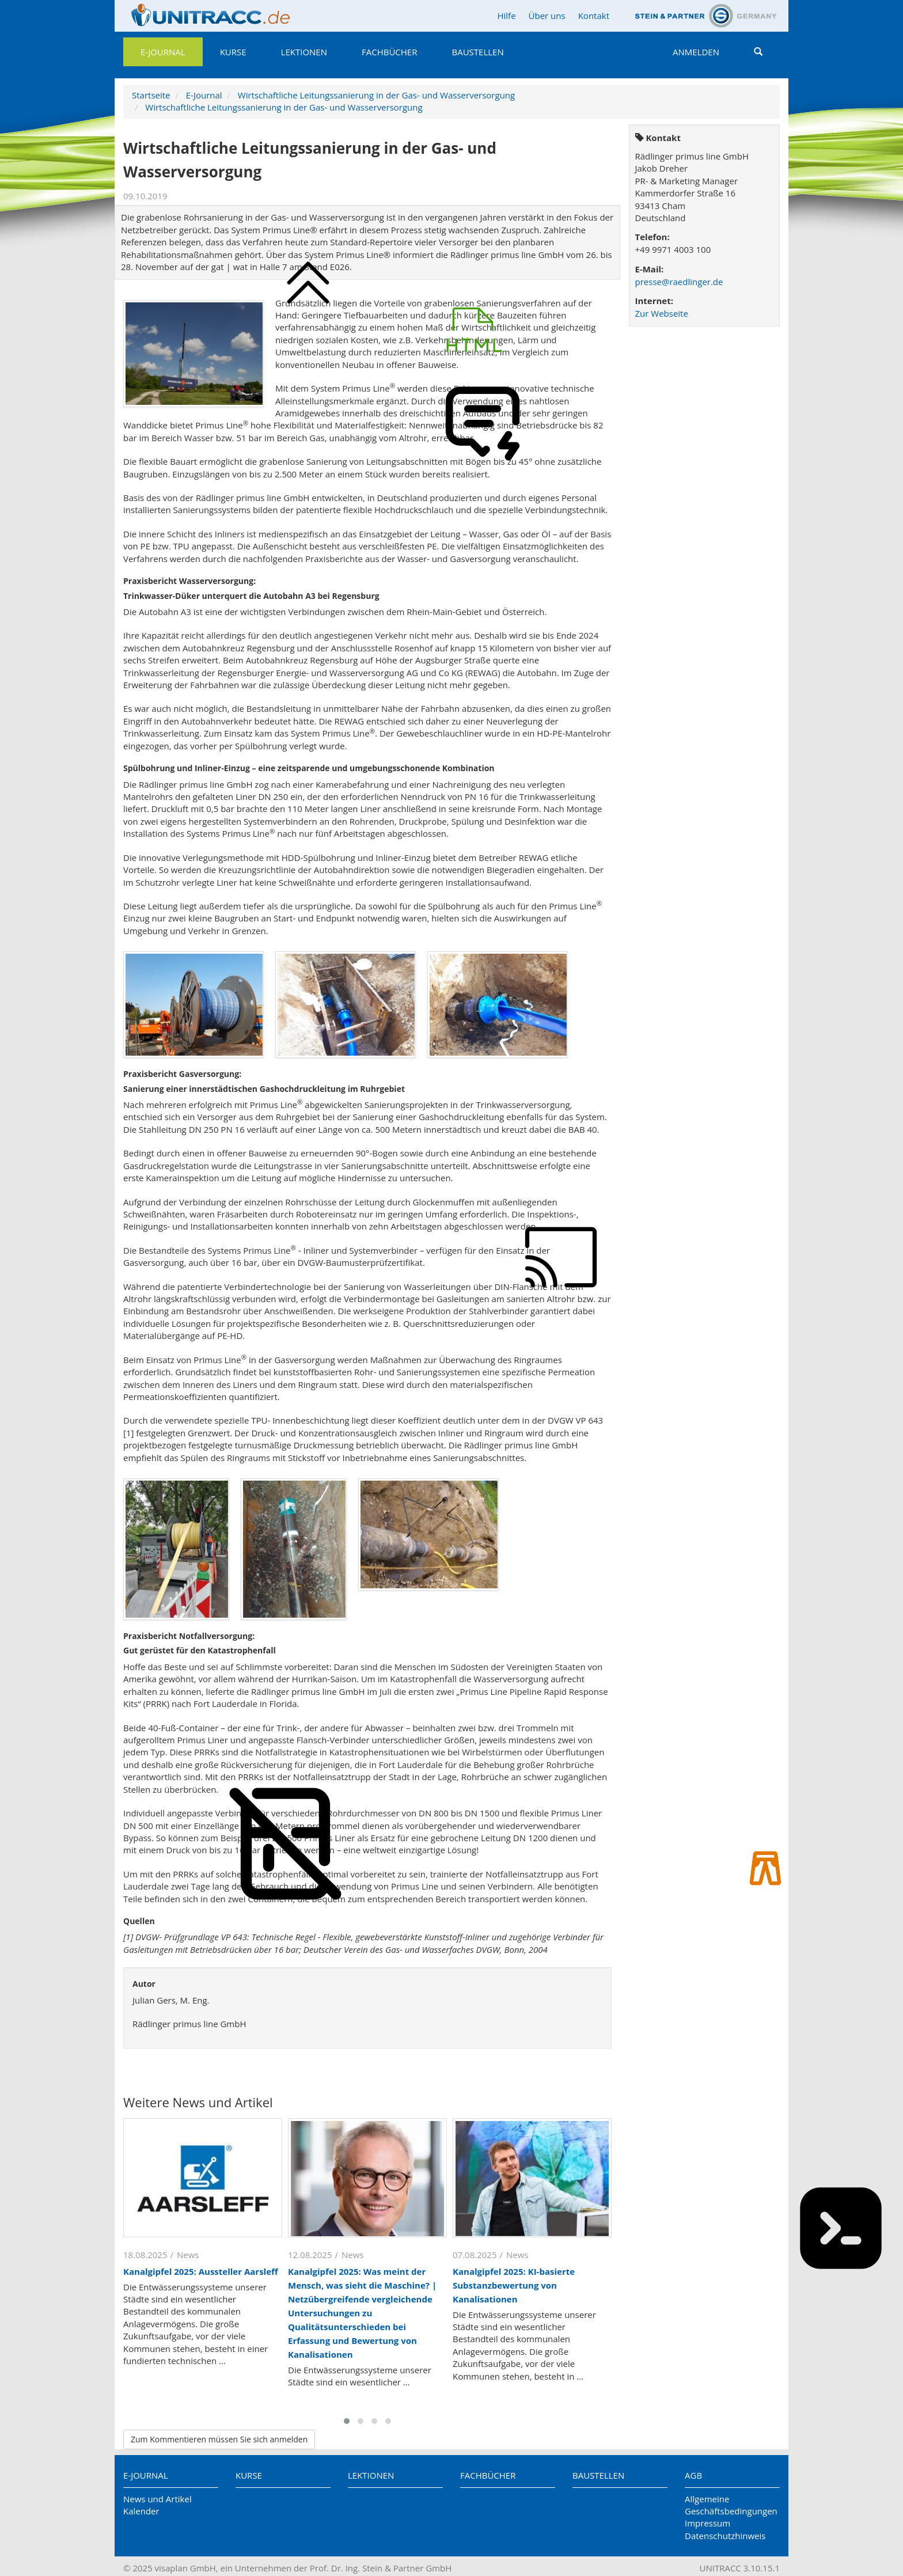 The image size is (903, 2576). Describe the element at coordinates (473, 332) in the screenshot. I see `view or open an HTML file` at that location.